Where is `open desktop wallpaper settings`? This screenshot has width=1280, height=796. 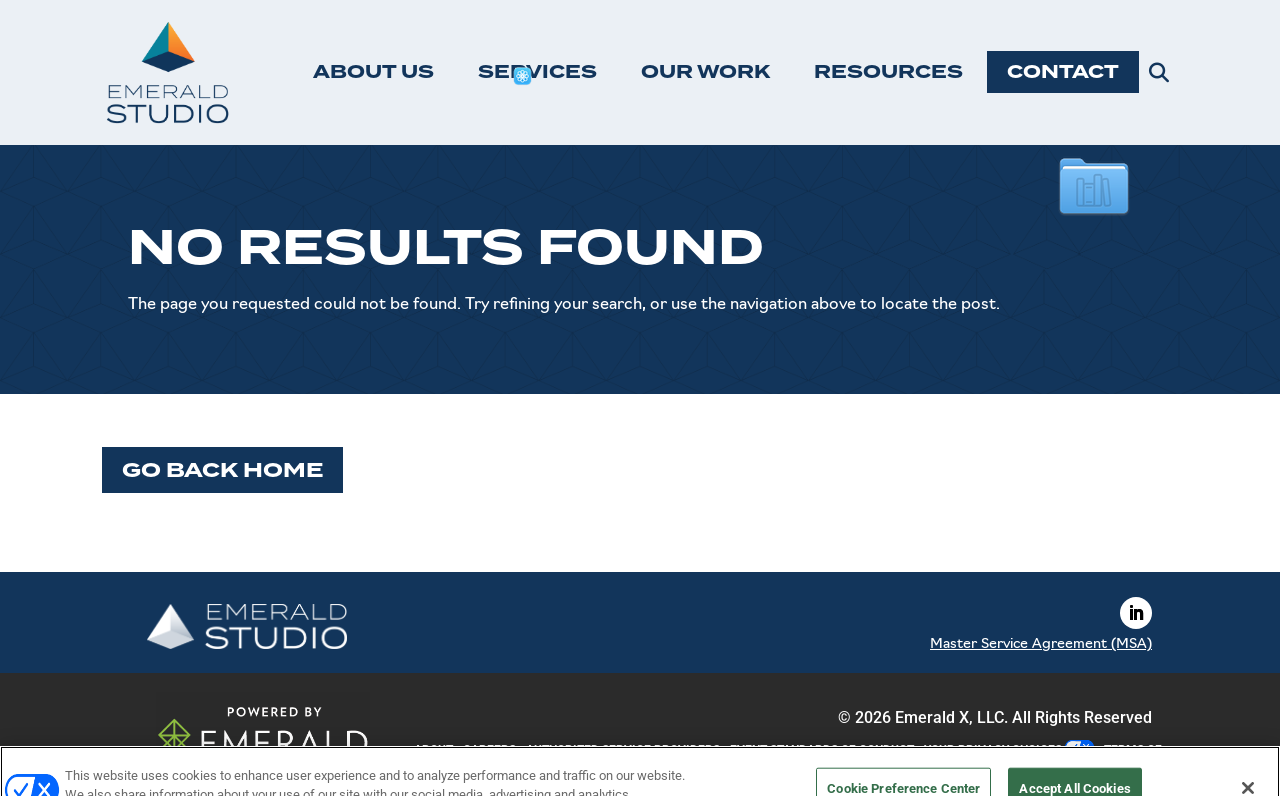 open desktop wallpaper settings is located at coordinates (522, 76).